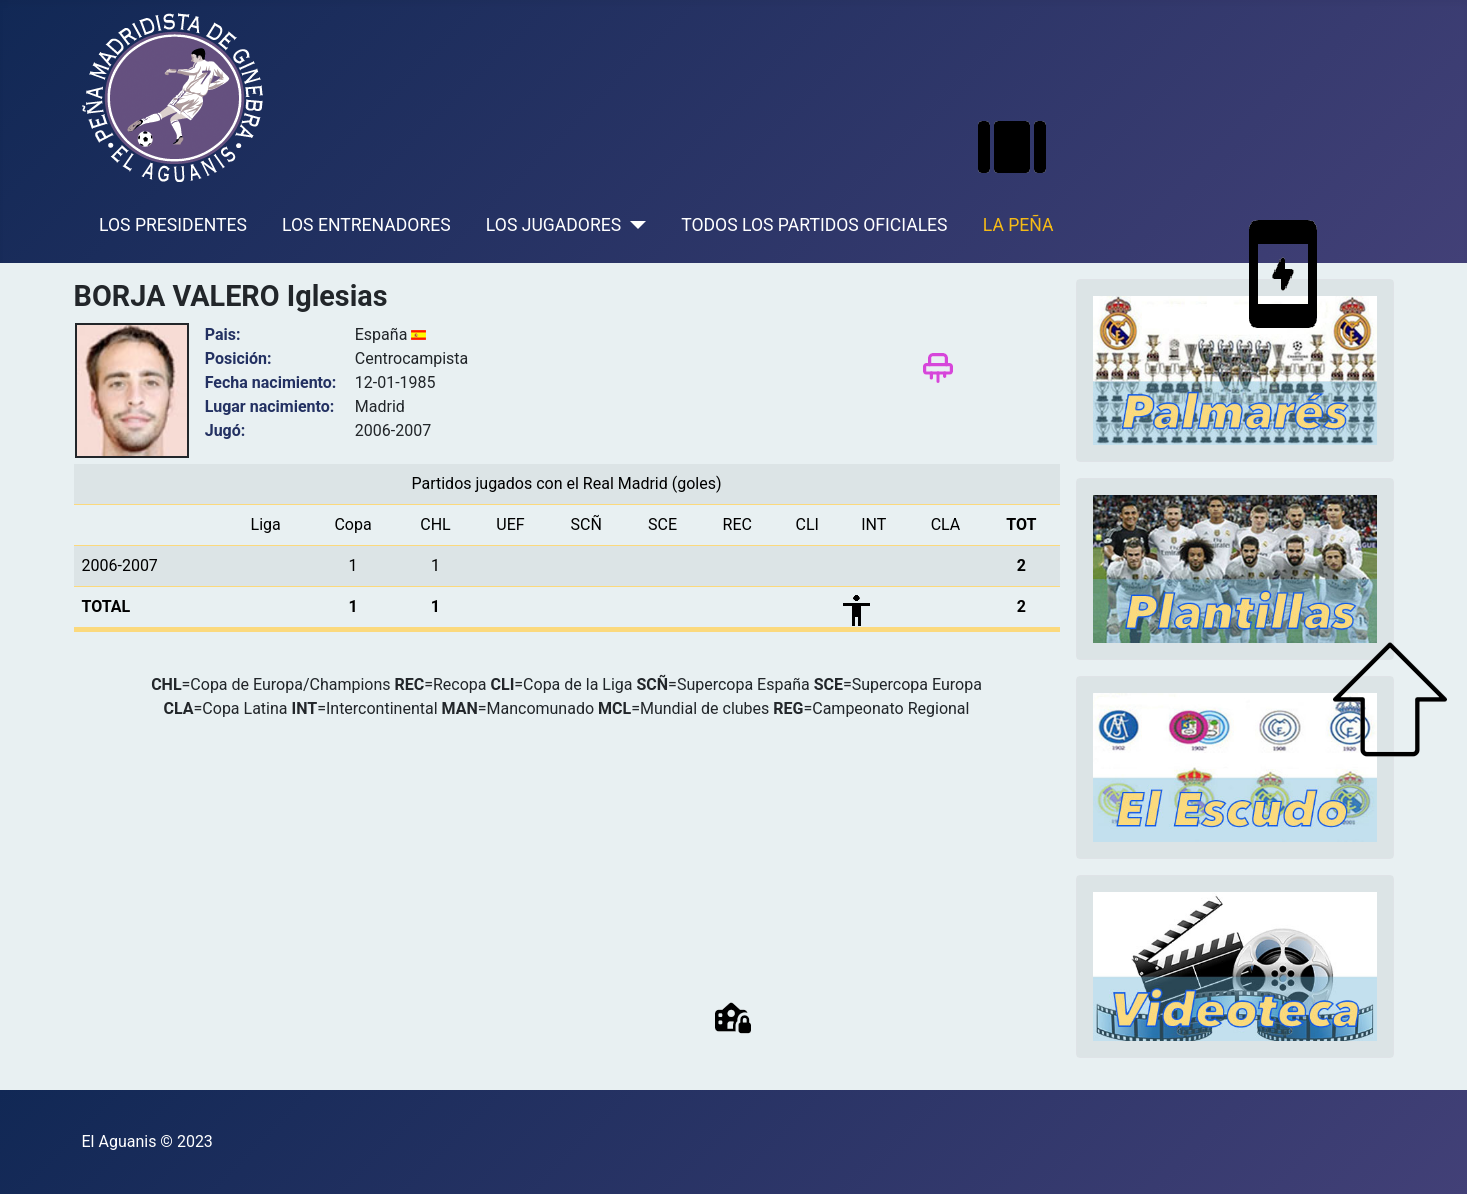 The width and height of the screenshot is (1467, 1194). Describe the element at coordinates (733, 1017) in the screenshot. I see `indicates a locked or secured school facility` at that location.